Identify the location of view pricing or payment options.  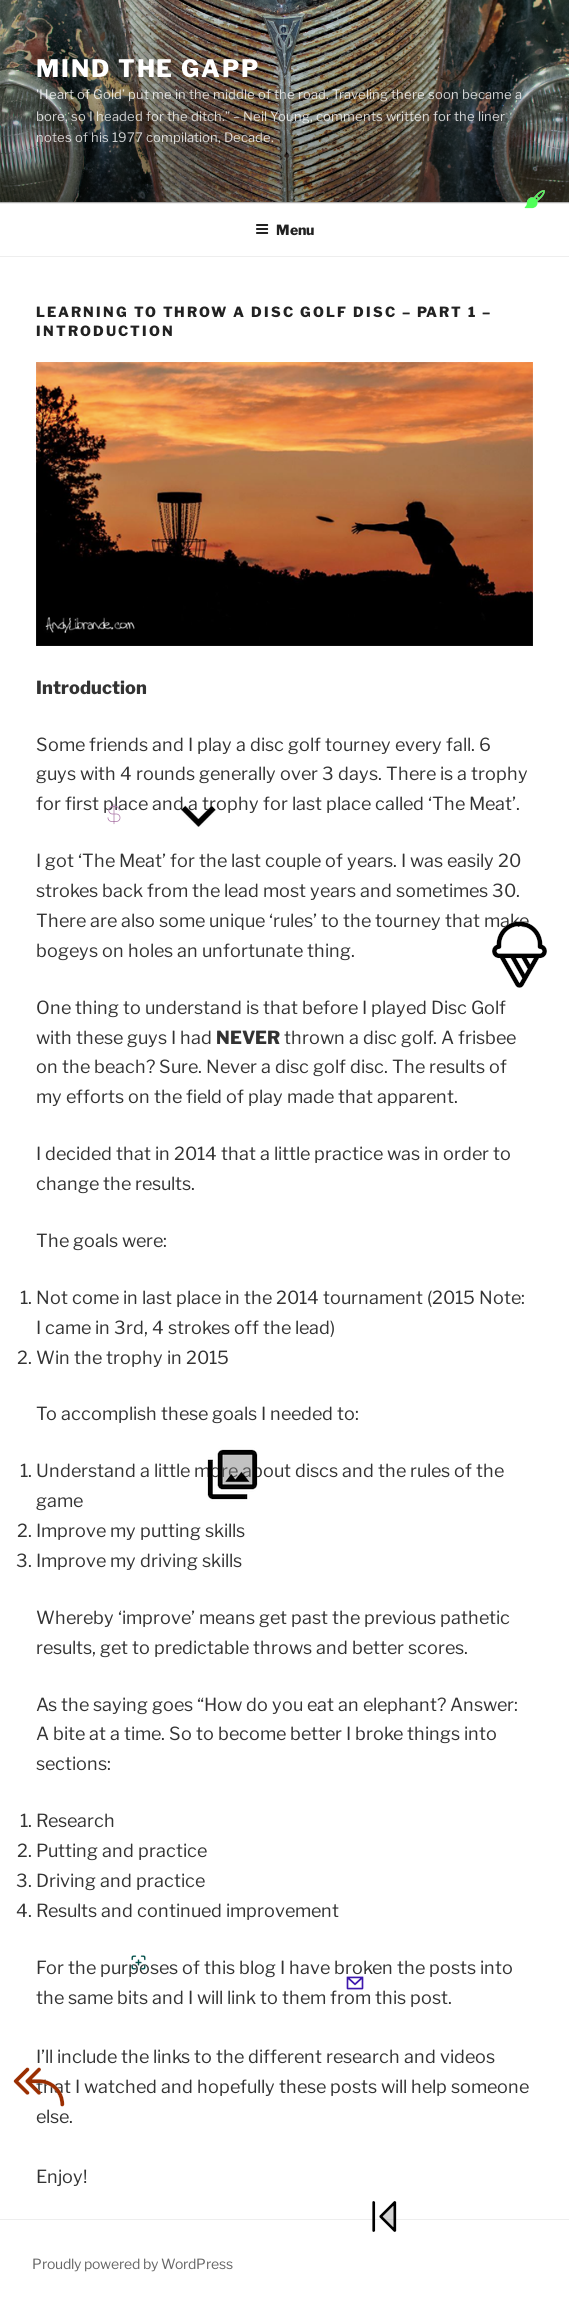
(114, 814).